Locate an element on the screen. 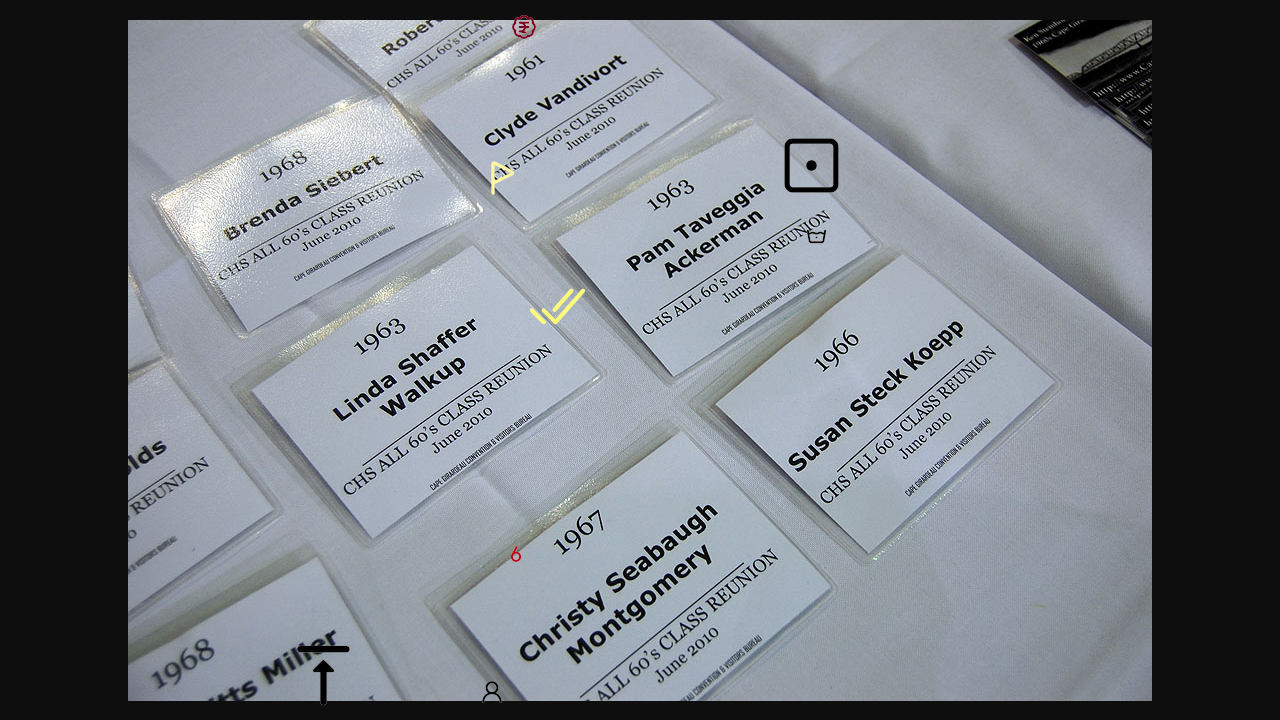 Image resolution: width=1280 pixels, height=720 pixels. indicates a selected or active state is located at coordinates (811, 165).